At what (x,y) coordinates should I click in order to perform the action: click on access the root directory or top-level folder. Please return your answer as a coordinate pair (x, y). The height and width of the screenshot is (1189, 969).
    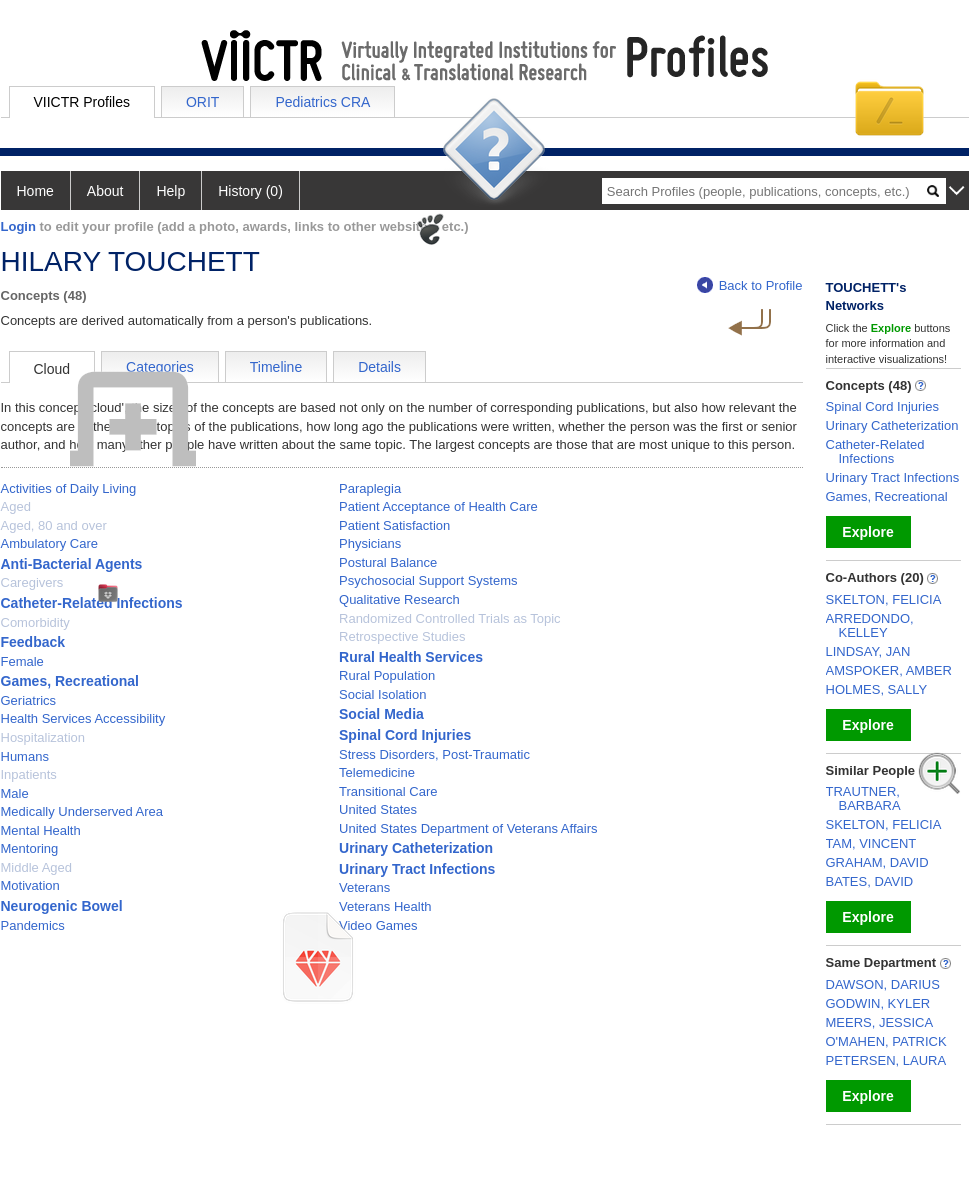
    Looking at the image, I should click on (889, 108).